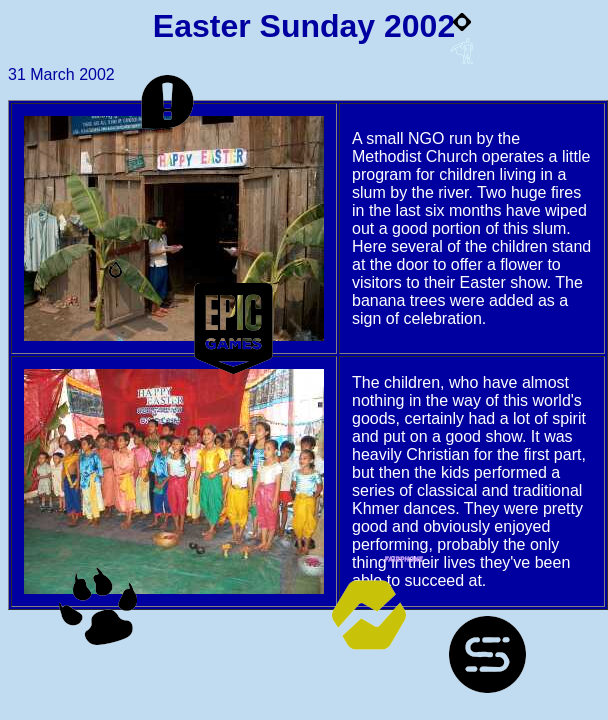 The width and height of the screenshot is (608, 720). I want to click on open Baremetrics dashboard, so click(369, 615).